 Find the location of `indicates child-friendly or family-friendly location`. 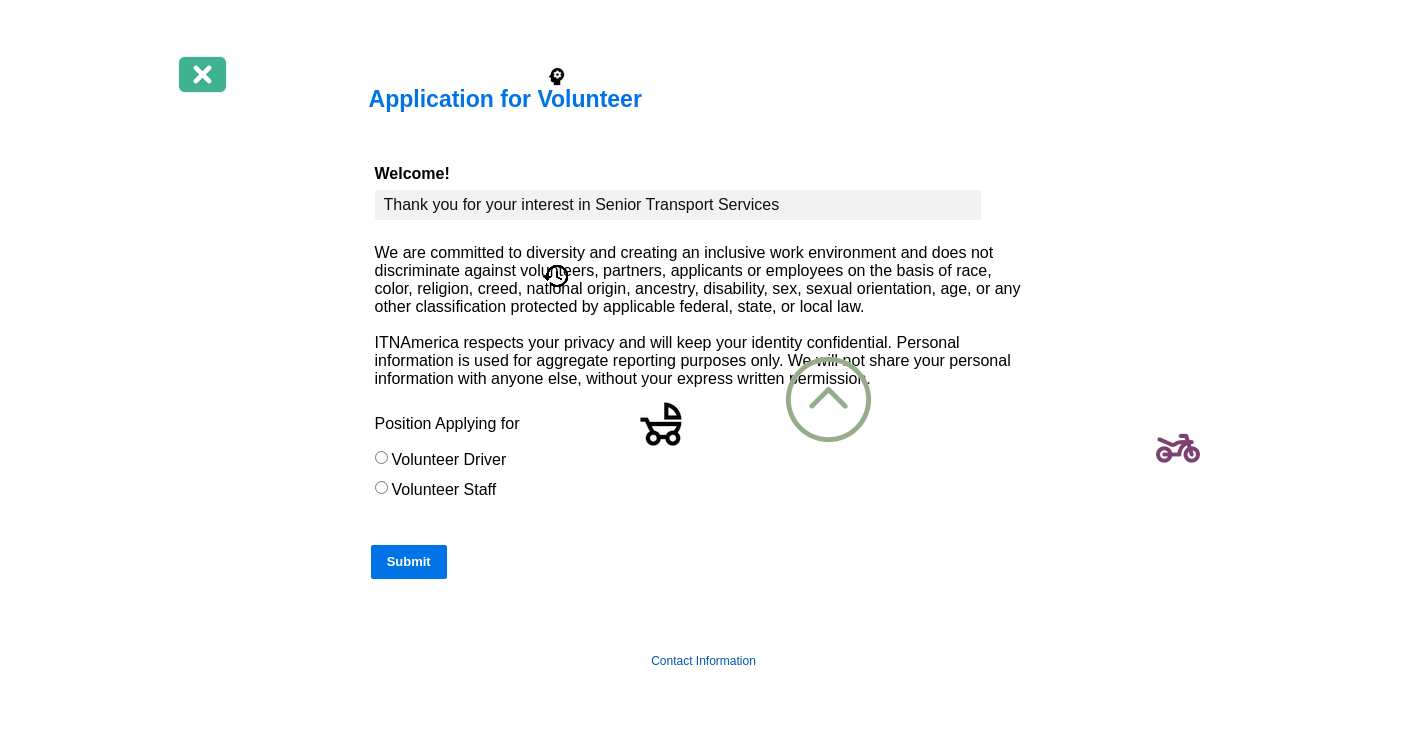

indicates child-friendly or family-friendly location is located at coordinates (662, 424).